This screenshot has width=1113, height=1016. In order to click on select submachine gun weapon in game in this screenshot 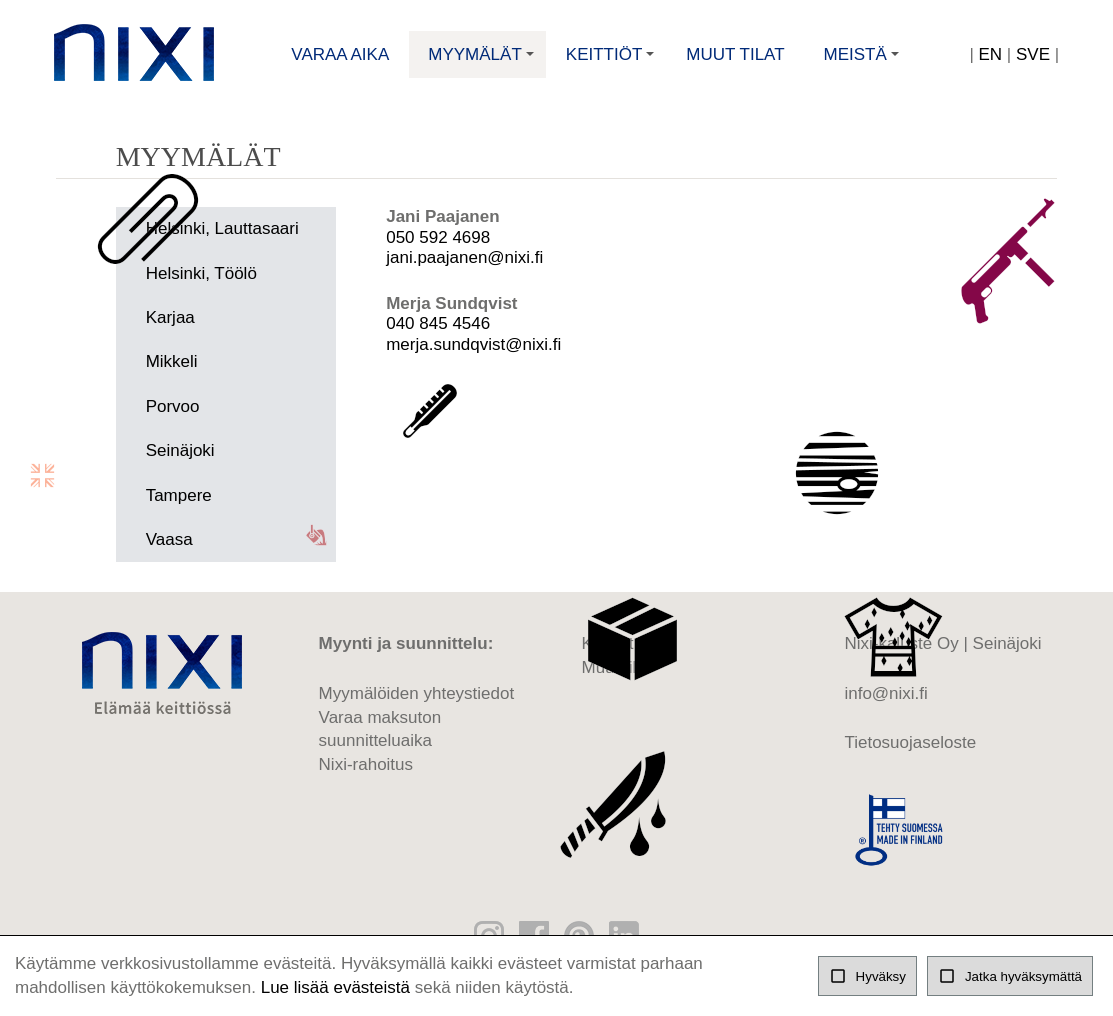, I will do `click(1008, 261)`.